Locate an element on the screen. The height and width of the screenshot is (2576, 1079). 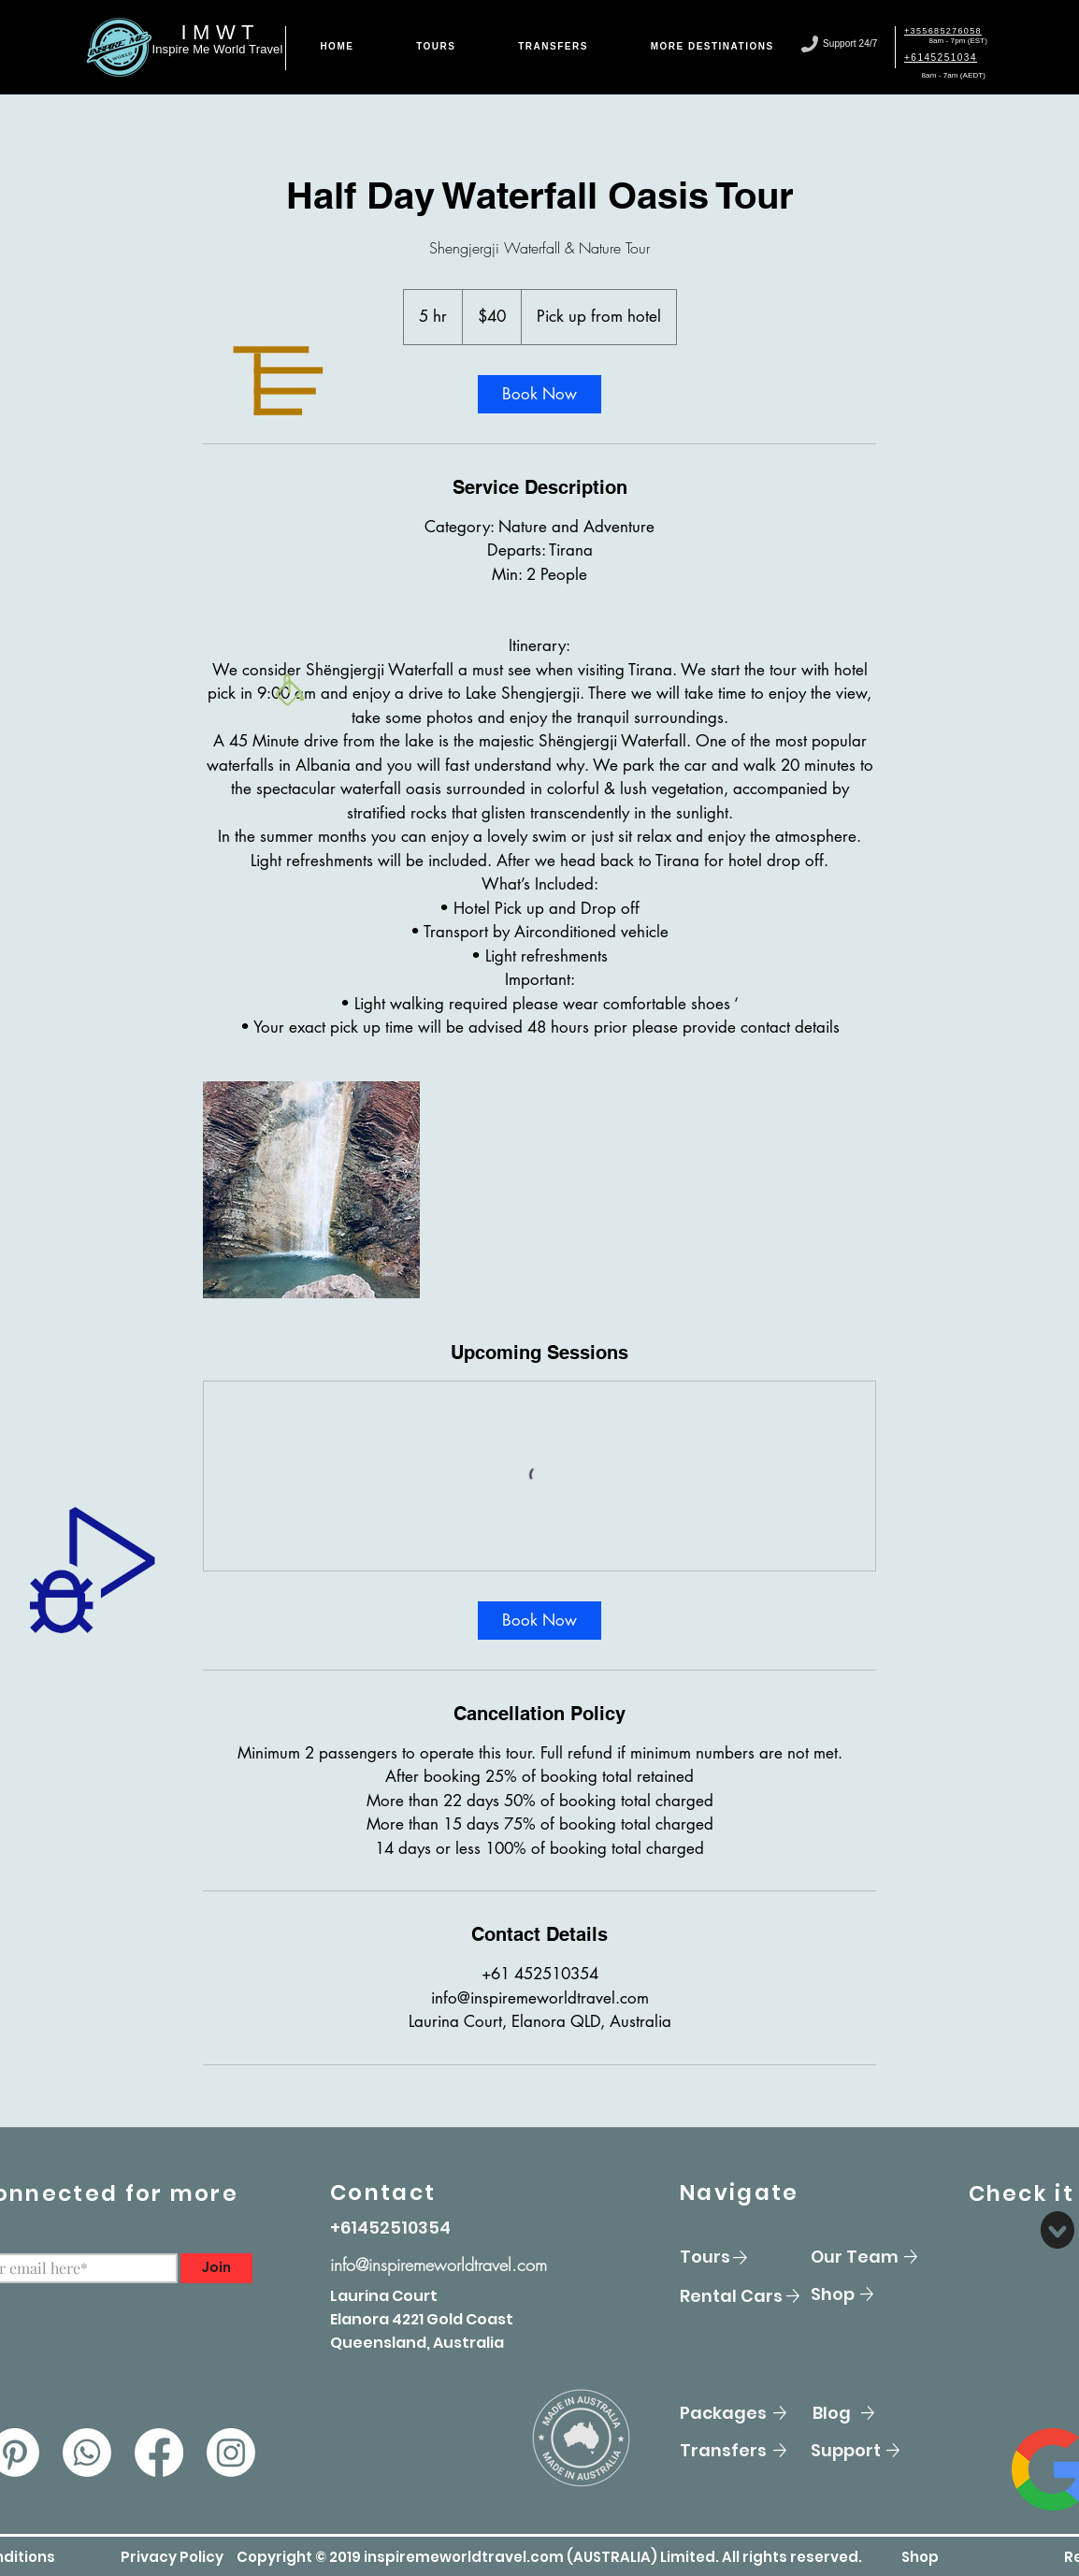
view file explorer tree structure is located at coordinates (281, 381).